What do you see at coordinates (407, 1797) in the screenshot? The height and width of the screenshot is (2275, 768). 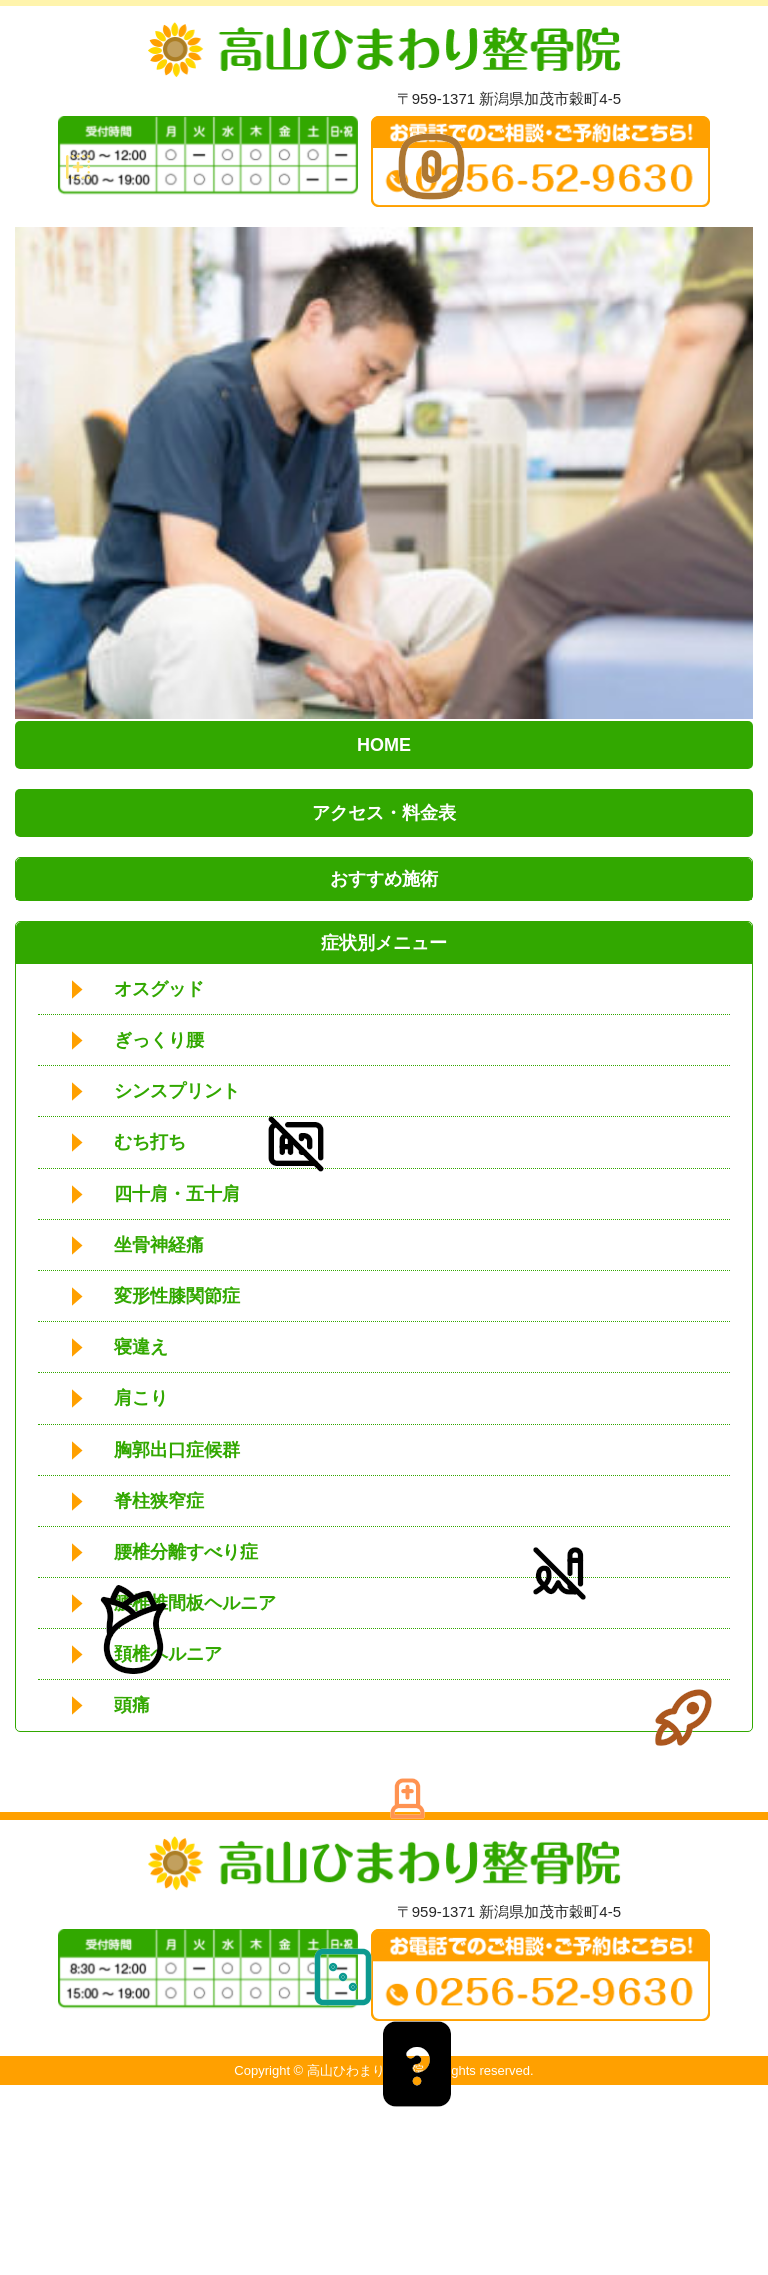 I see `indicates a memorial or cemetery location` at bounding box center [407, 1797].